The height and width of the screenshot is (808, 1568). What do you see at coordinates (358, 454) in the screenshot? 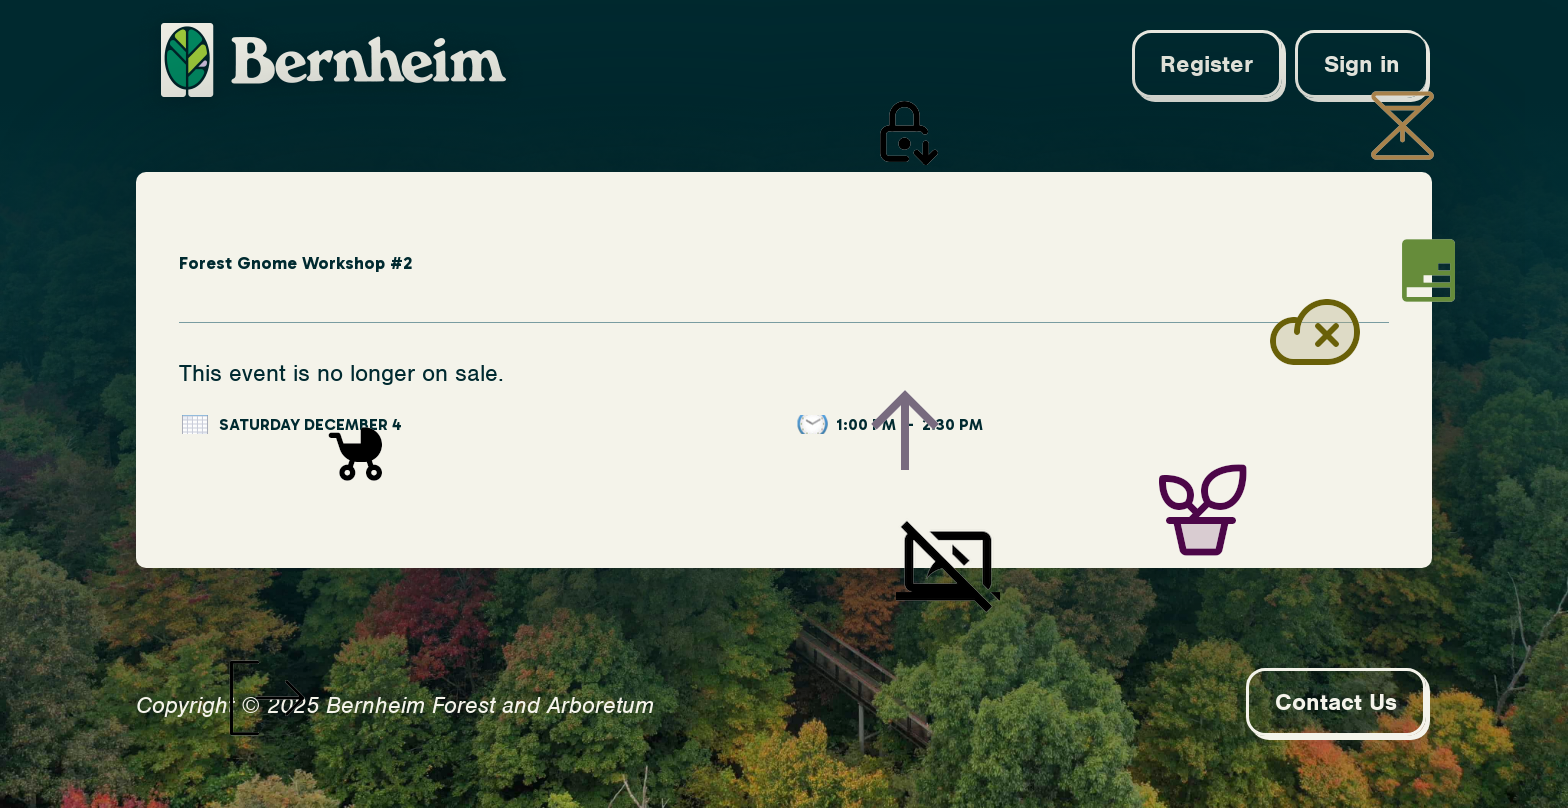
I see `access baby or parenting-related features` at bounding box center [358, 454].